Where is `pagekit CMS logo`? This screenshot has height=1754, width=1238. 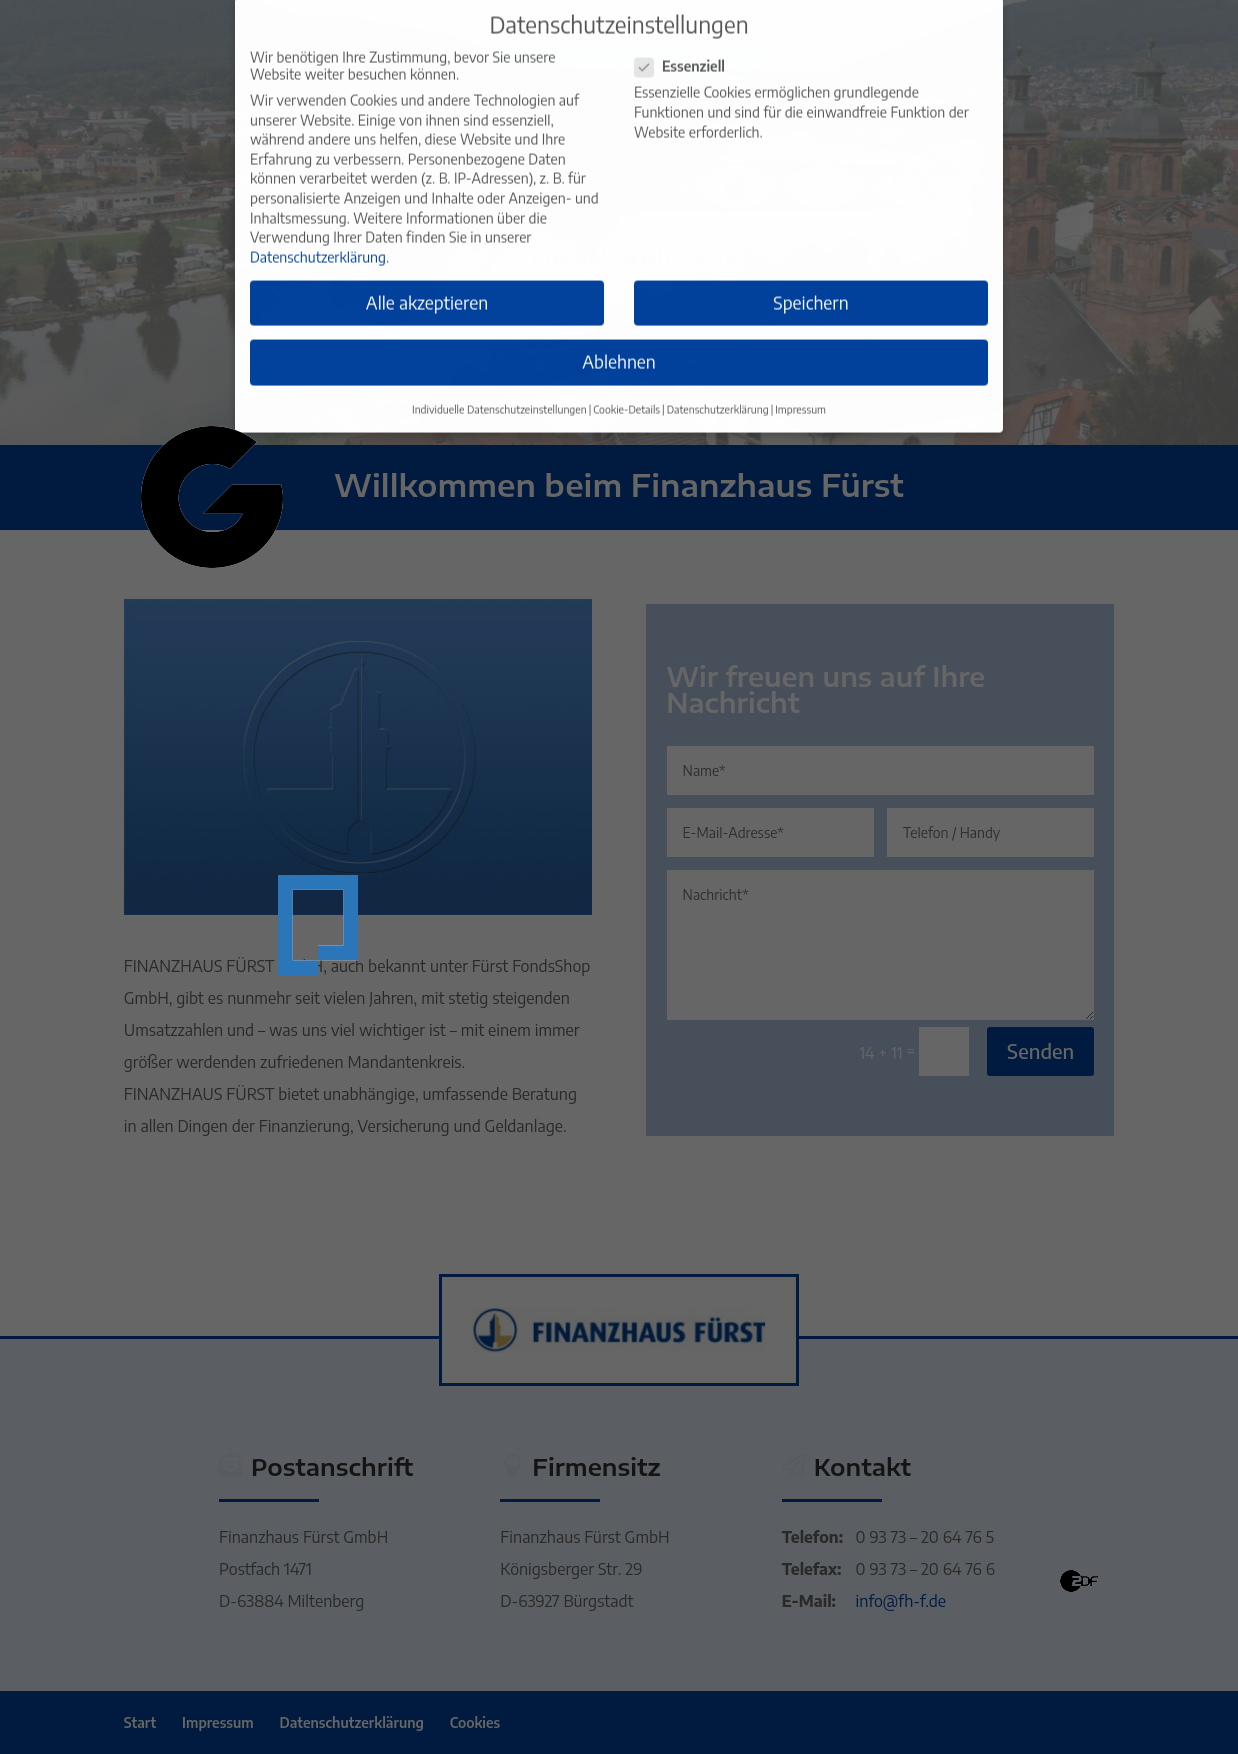
pagekit CMS logo is located at coordinates (318, 925).